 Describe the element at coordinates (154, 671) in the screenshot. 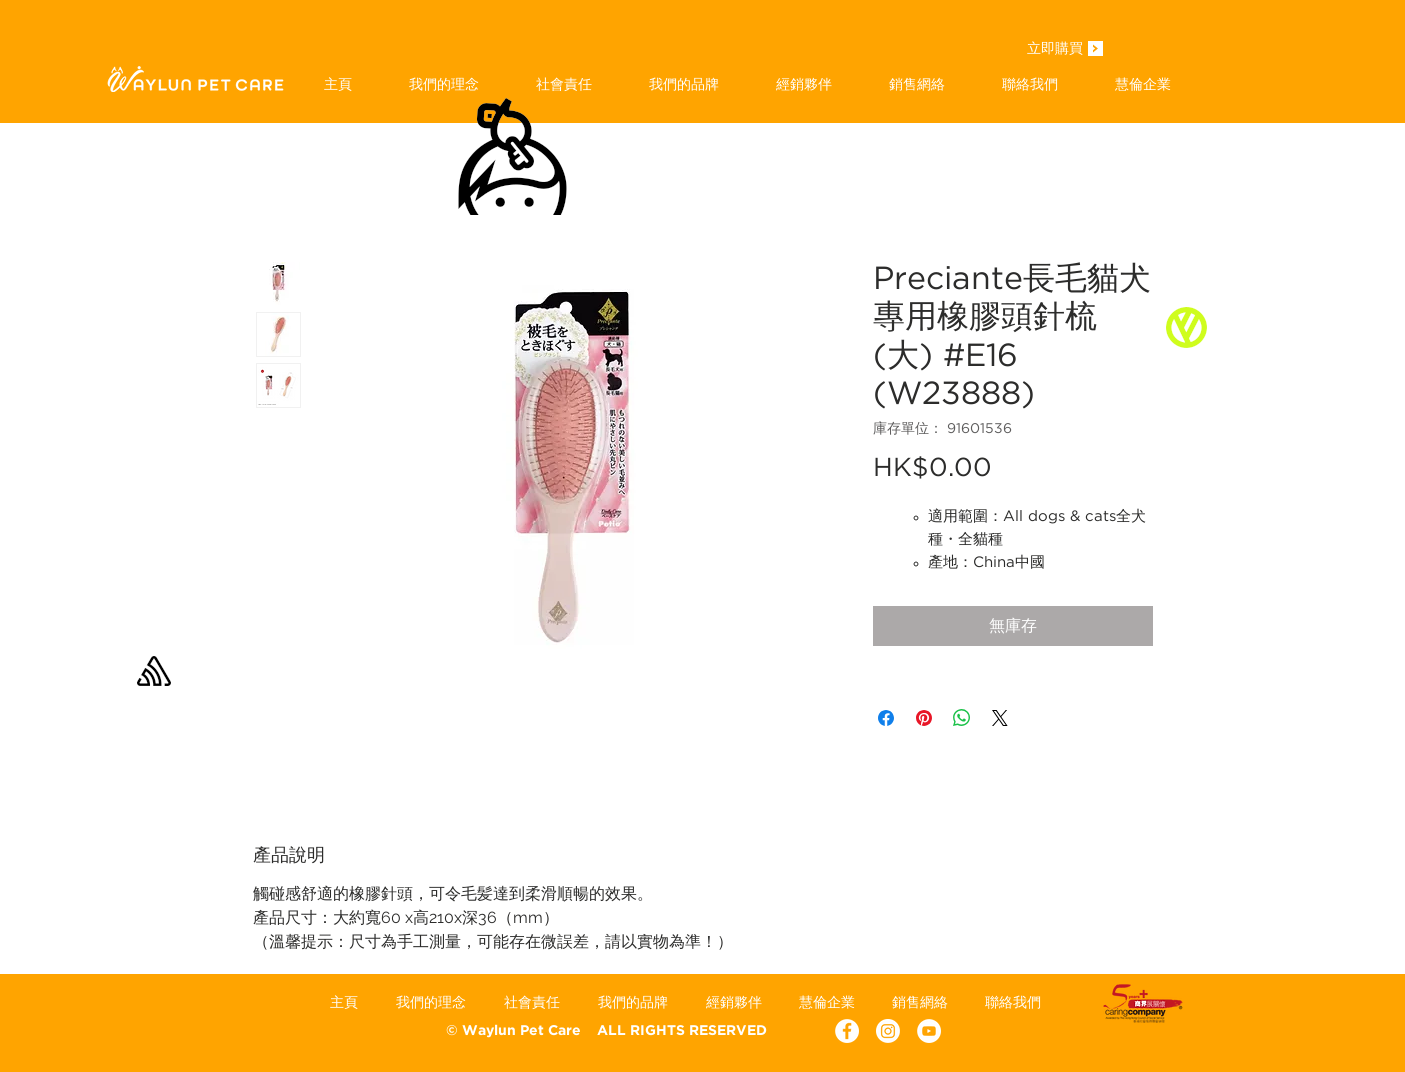

I see `link to Sentry error monitoring service` at that location.